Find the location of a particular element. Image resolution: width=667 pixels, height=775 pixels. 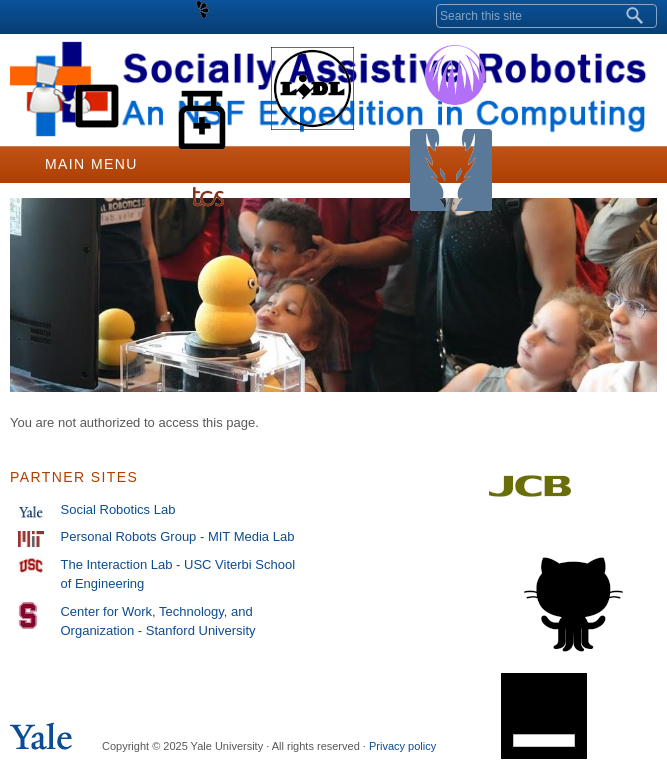

orange telecom company logo is located at coordinates (544, 716).